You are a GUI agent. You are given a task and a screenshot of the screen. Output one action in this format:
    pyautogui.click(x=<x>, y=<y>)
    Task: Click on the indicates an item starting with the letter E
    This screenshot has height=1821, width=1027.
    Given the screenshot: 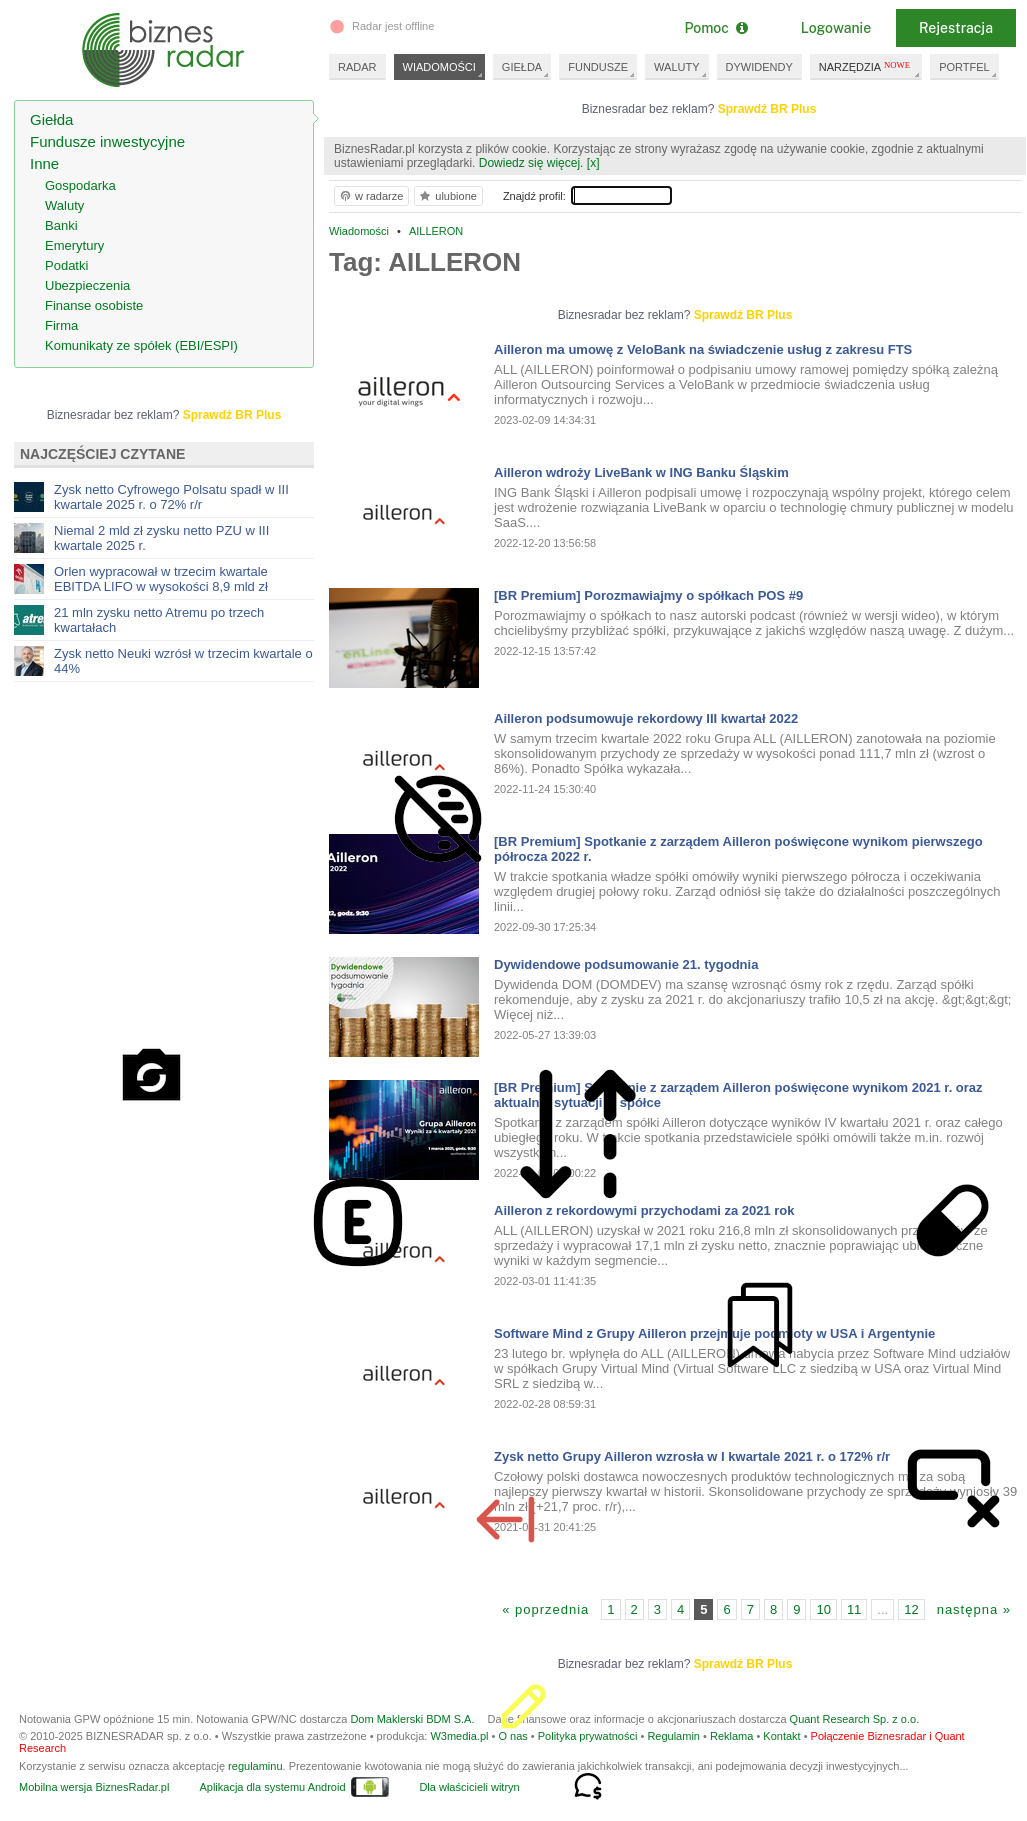 What is the action you would take?
    pyautogui.click(x=358, y=1222)
    